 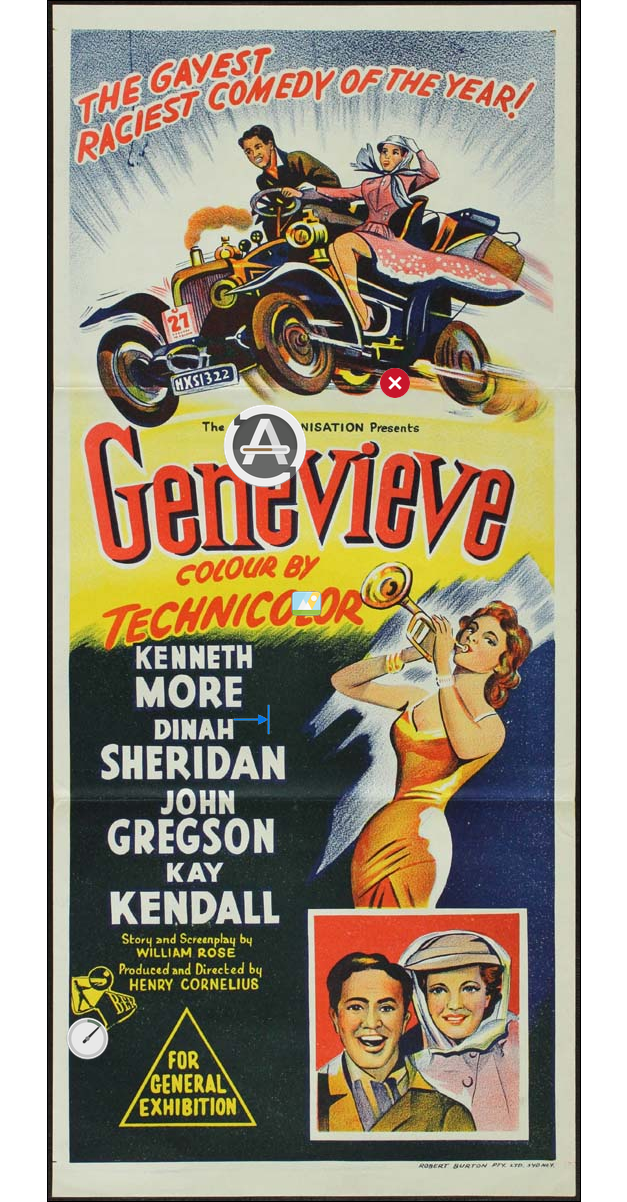 What do you see at coordinates (306, 603) in the screenshot?
I see `open the photo gallery app` at bounding box center [306, 603].